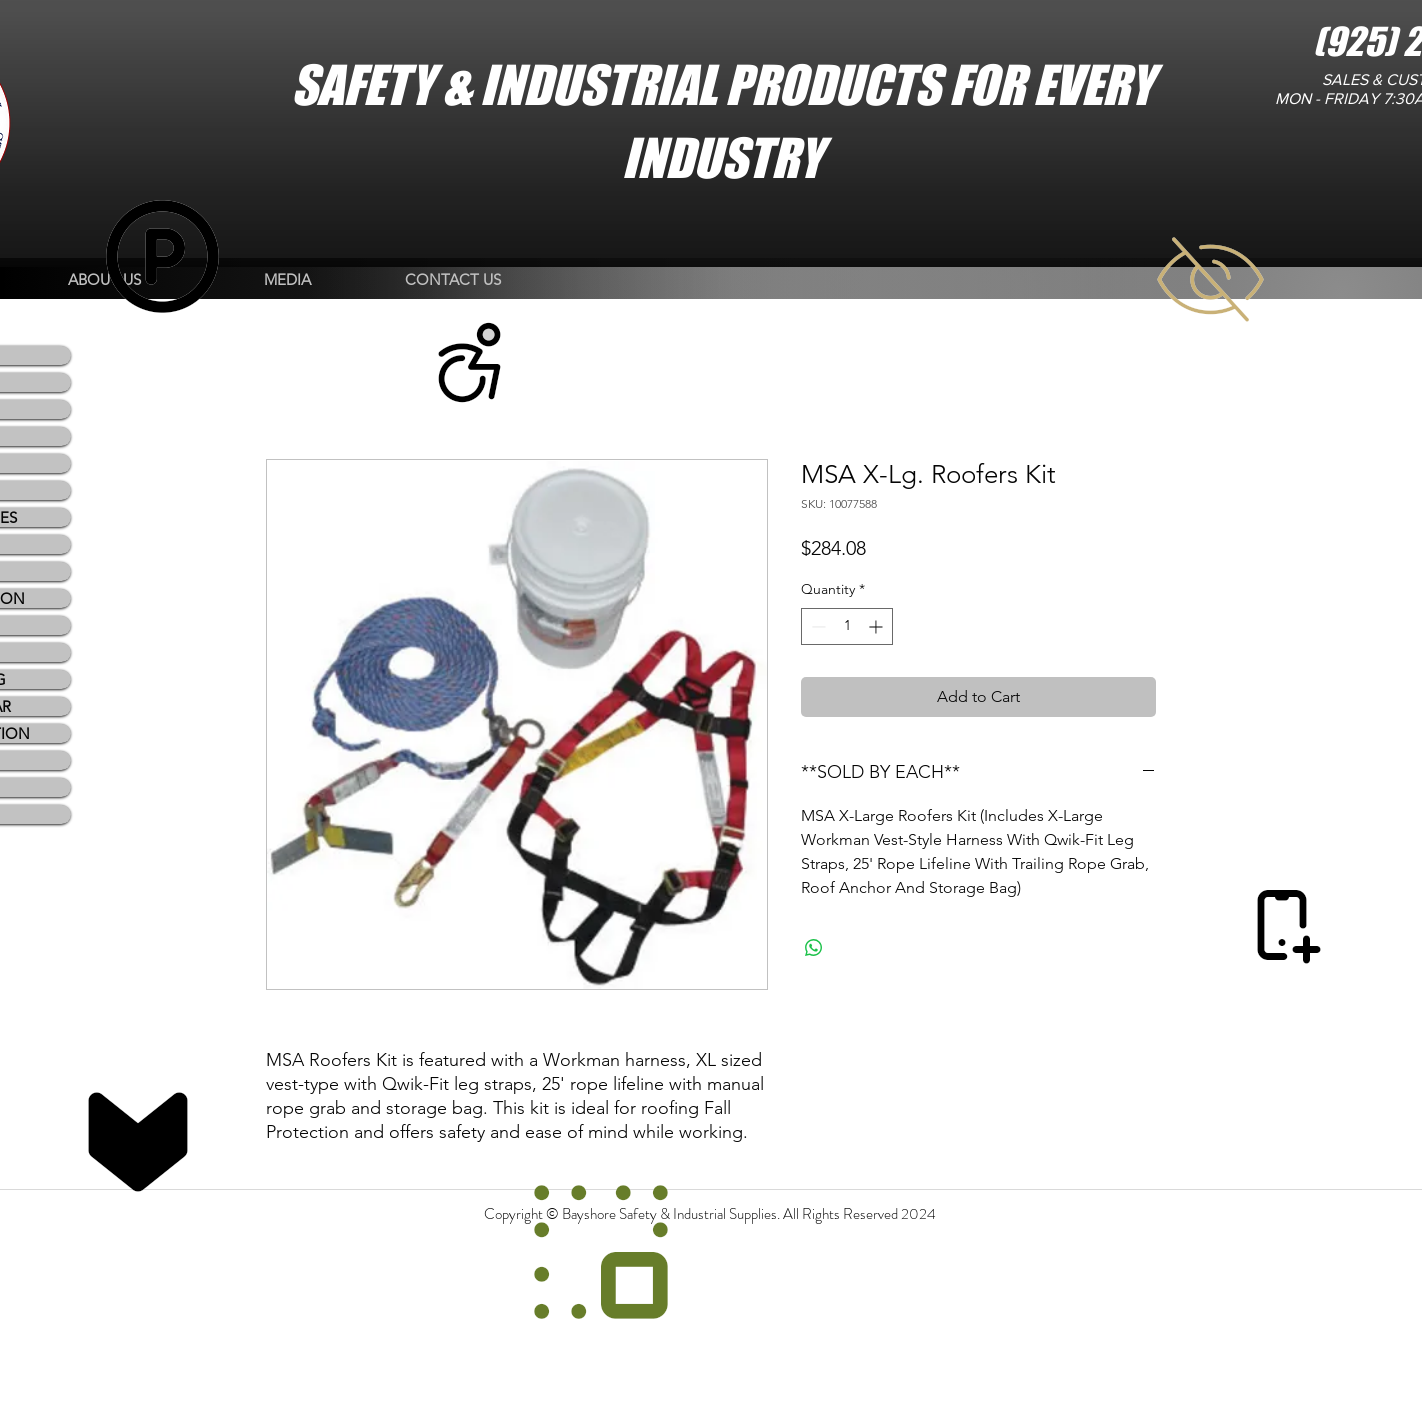 The height and width of the screenshot is (1426, 1422). Describe the element at coordinates (601, 1252) in the screenshot. I see `align element to bottom-right corner` at that location.